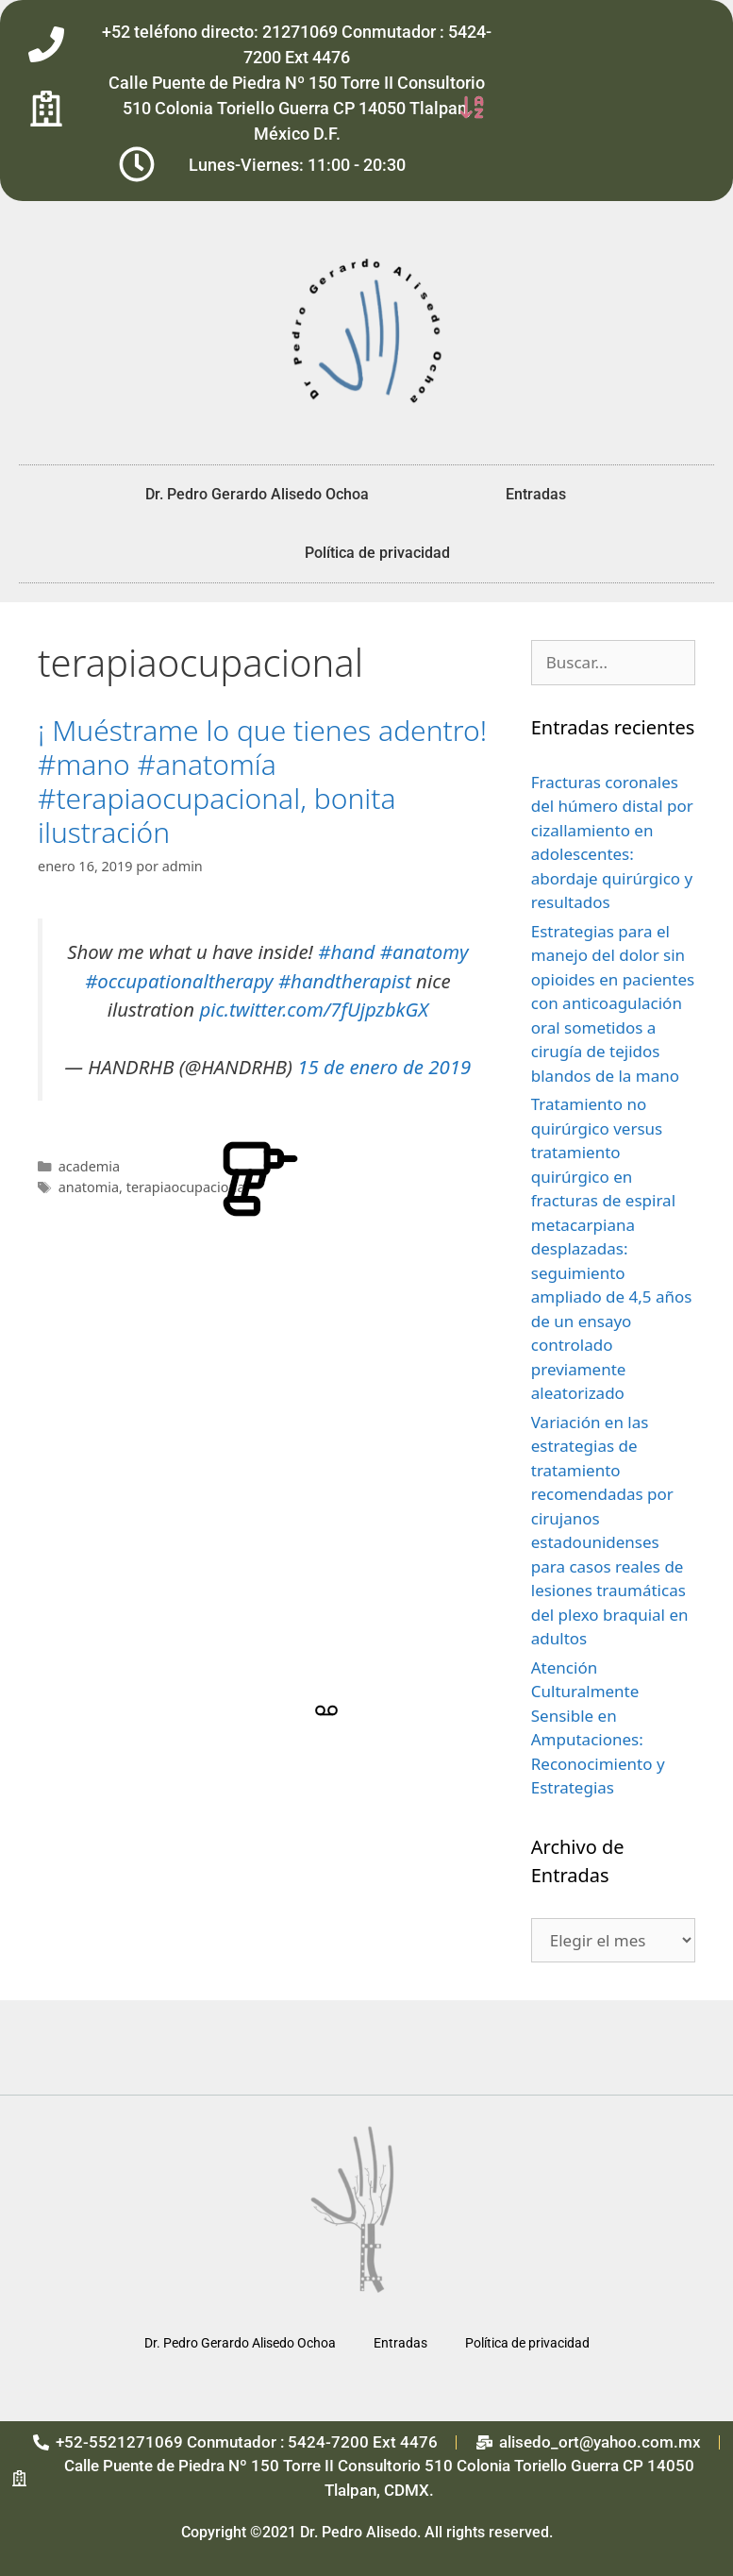 This screenshot has width=733, height=2576. I want to click on access voicemail messages, so click(326, 1710).